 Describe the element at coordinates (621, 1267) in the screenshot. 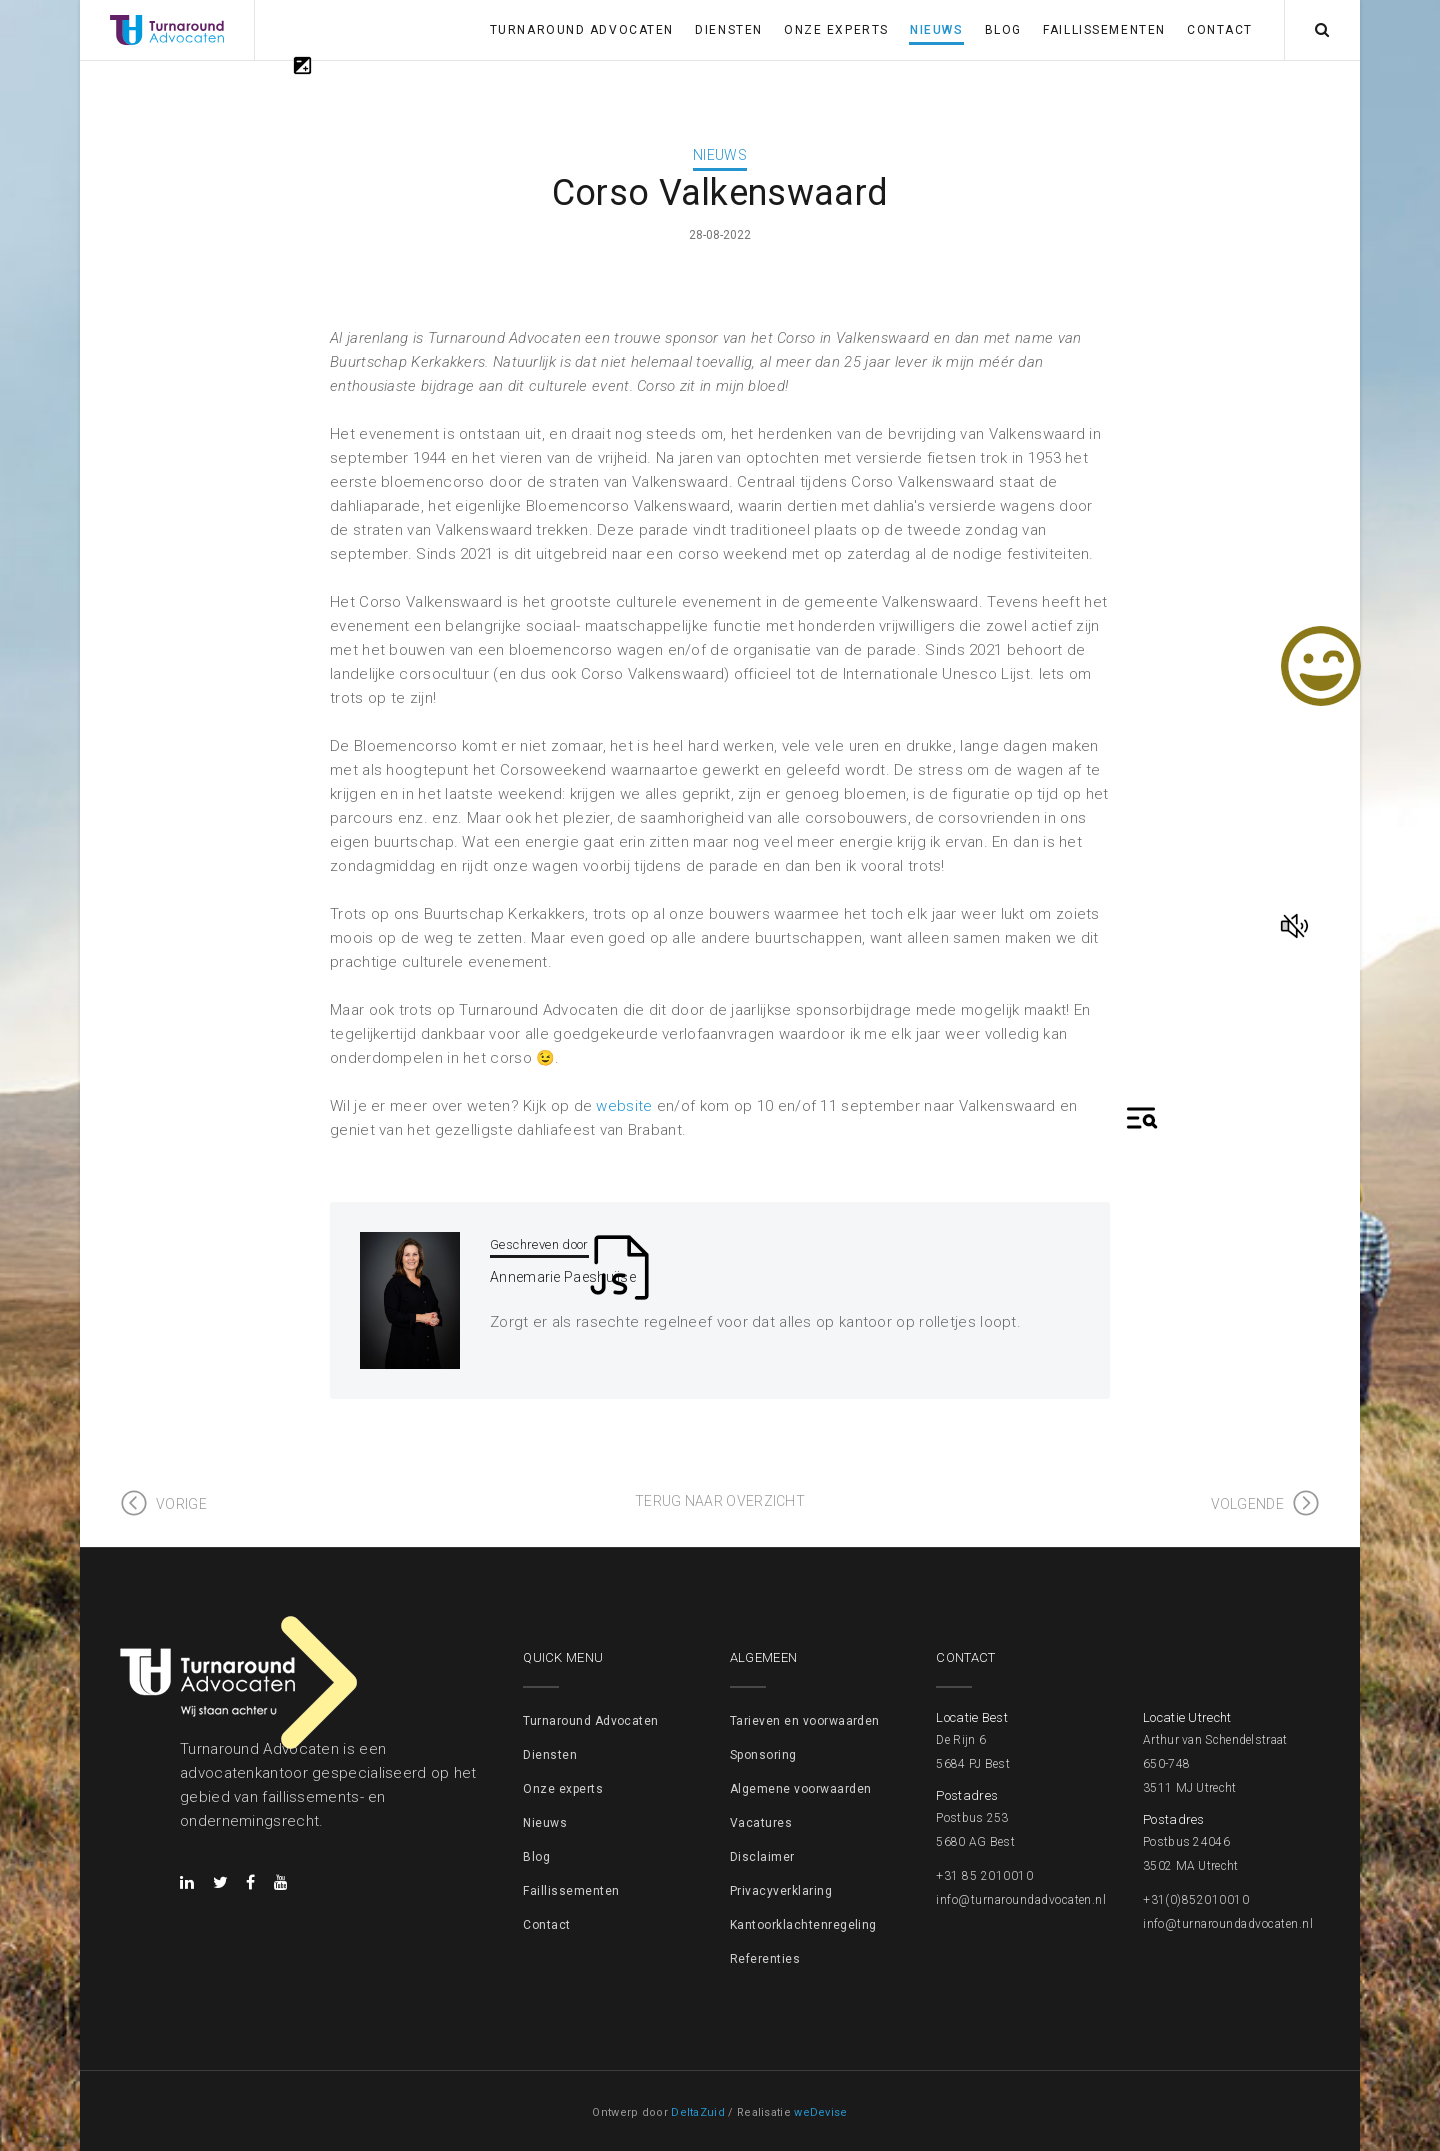

I see `javascript file in a project directory` at that location.